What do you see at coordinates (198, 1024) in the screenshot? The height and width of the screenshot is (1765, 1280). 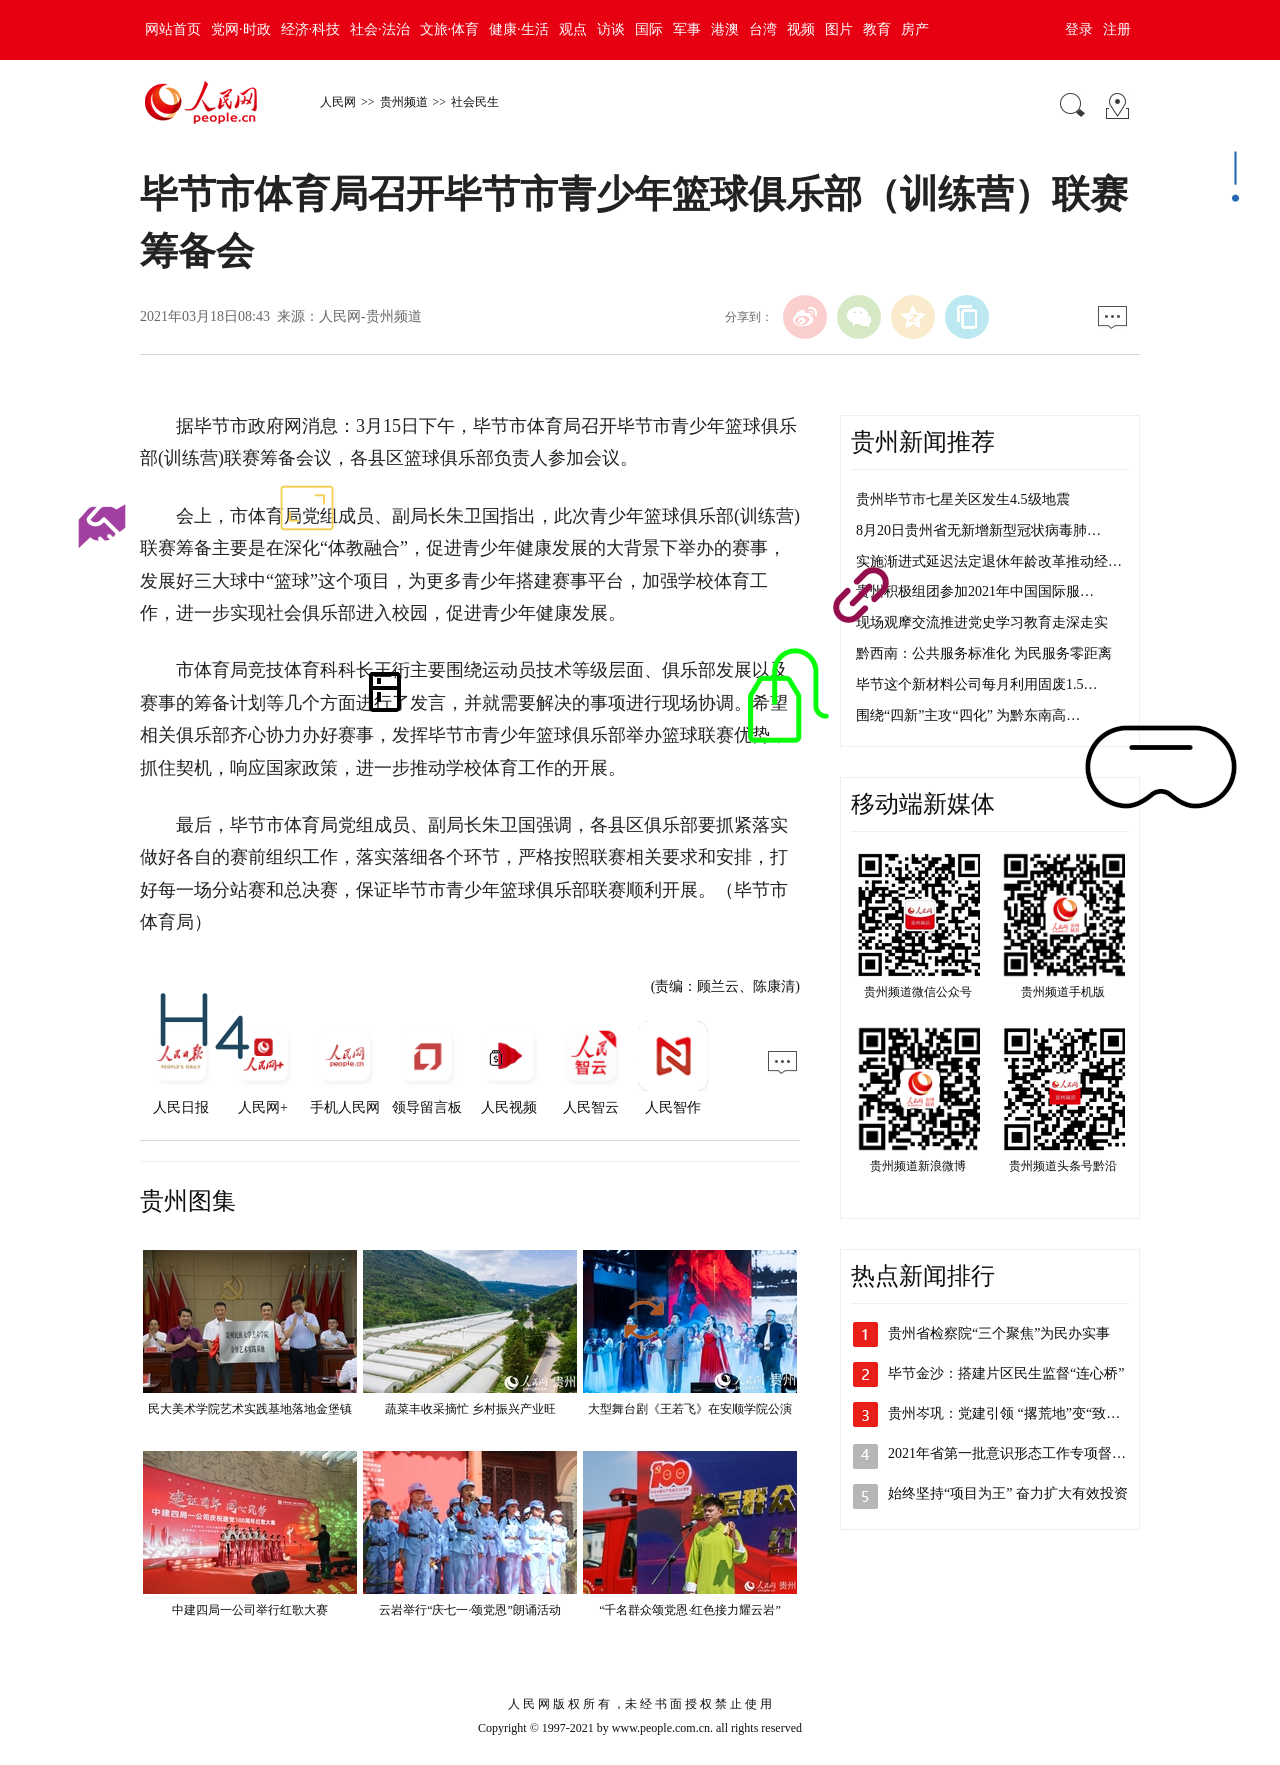 I see `format text as heading level 4` at bounding box center [198, 1024].